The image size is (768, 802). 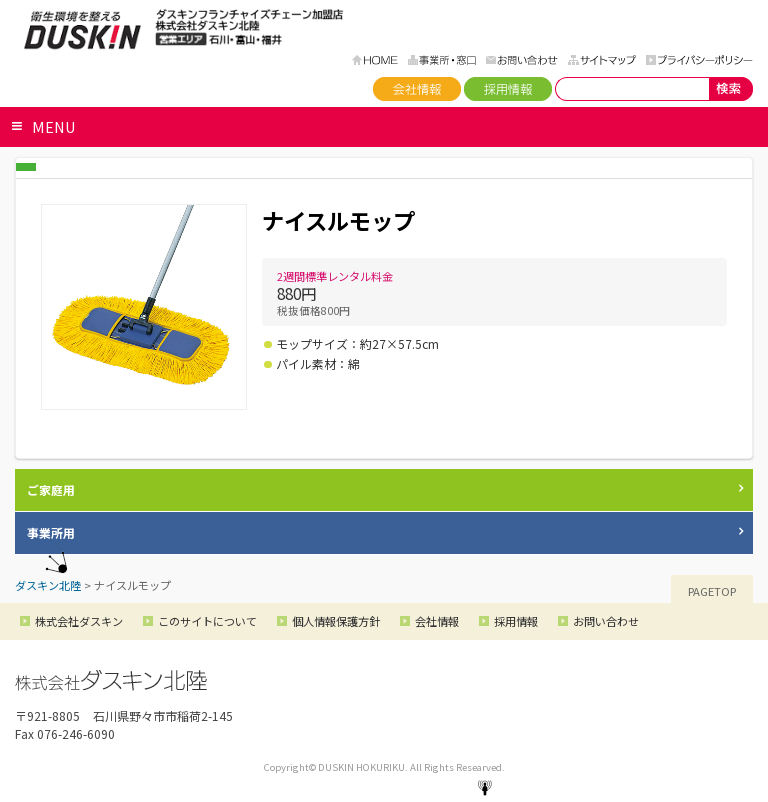 What do you see at coordinates (485, 788) in the screenshot?
I see `indicates psychic or telepathic abilities active` at bounding box center [485, 788].